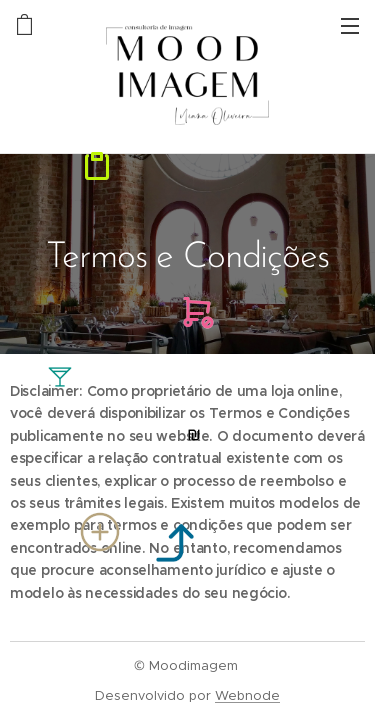  What do you see at coordinates (197, 312) in the screenshot?
I see `cancel or remove your shopping cart` at bounding box center [197, 312].